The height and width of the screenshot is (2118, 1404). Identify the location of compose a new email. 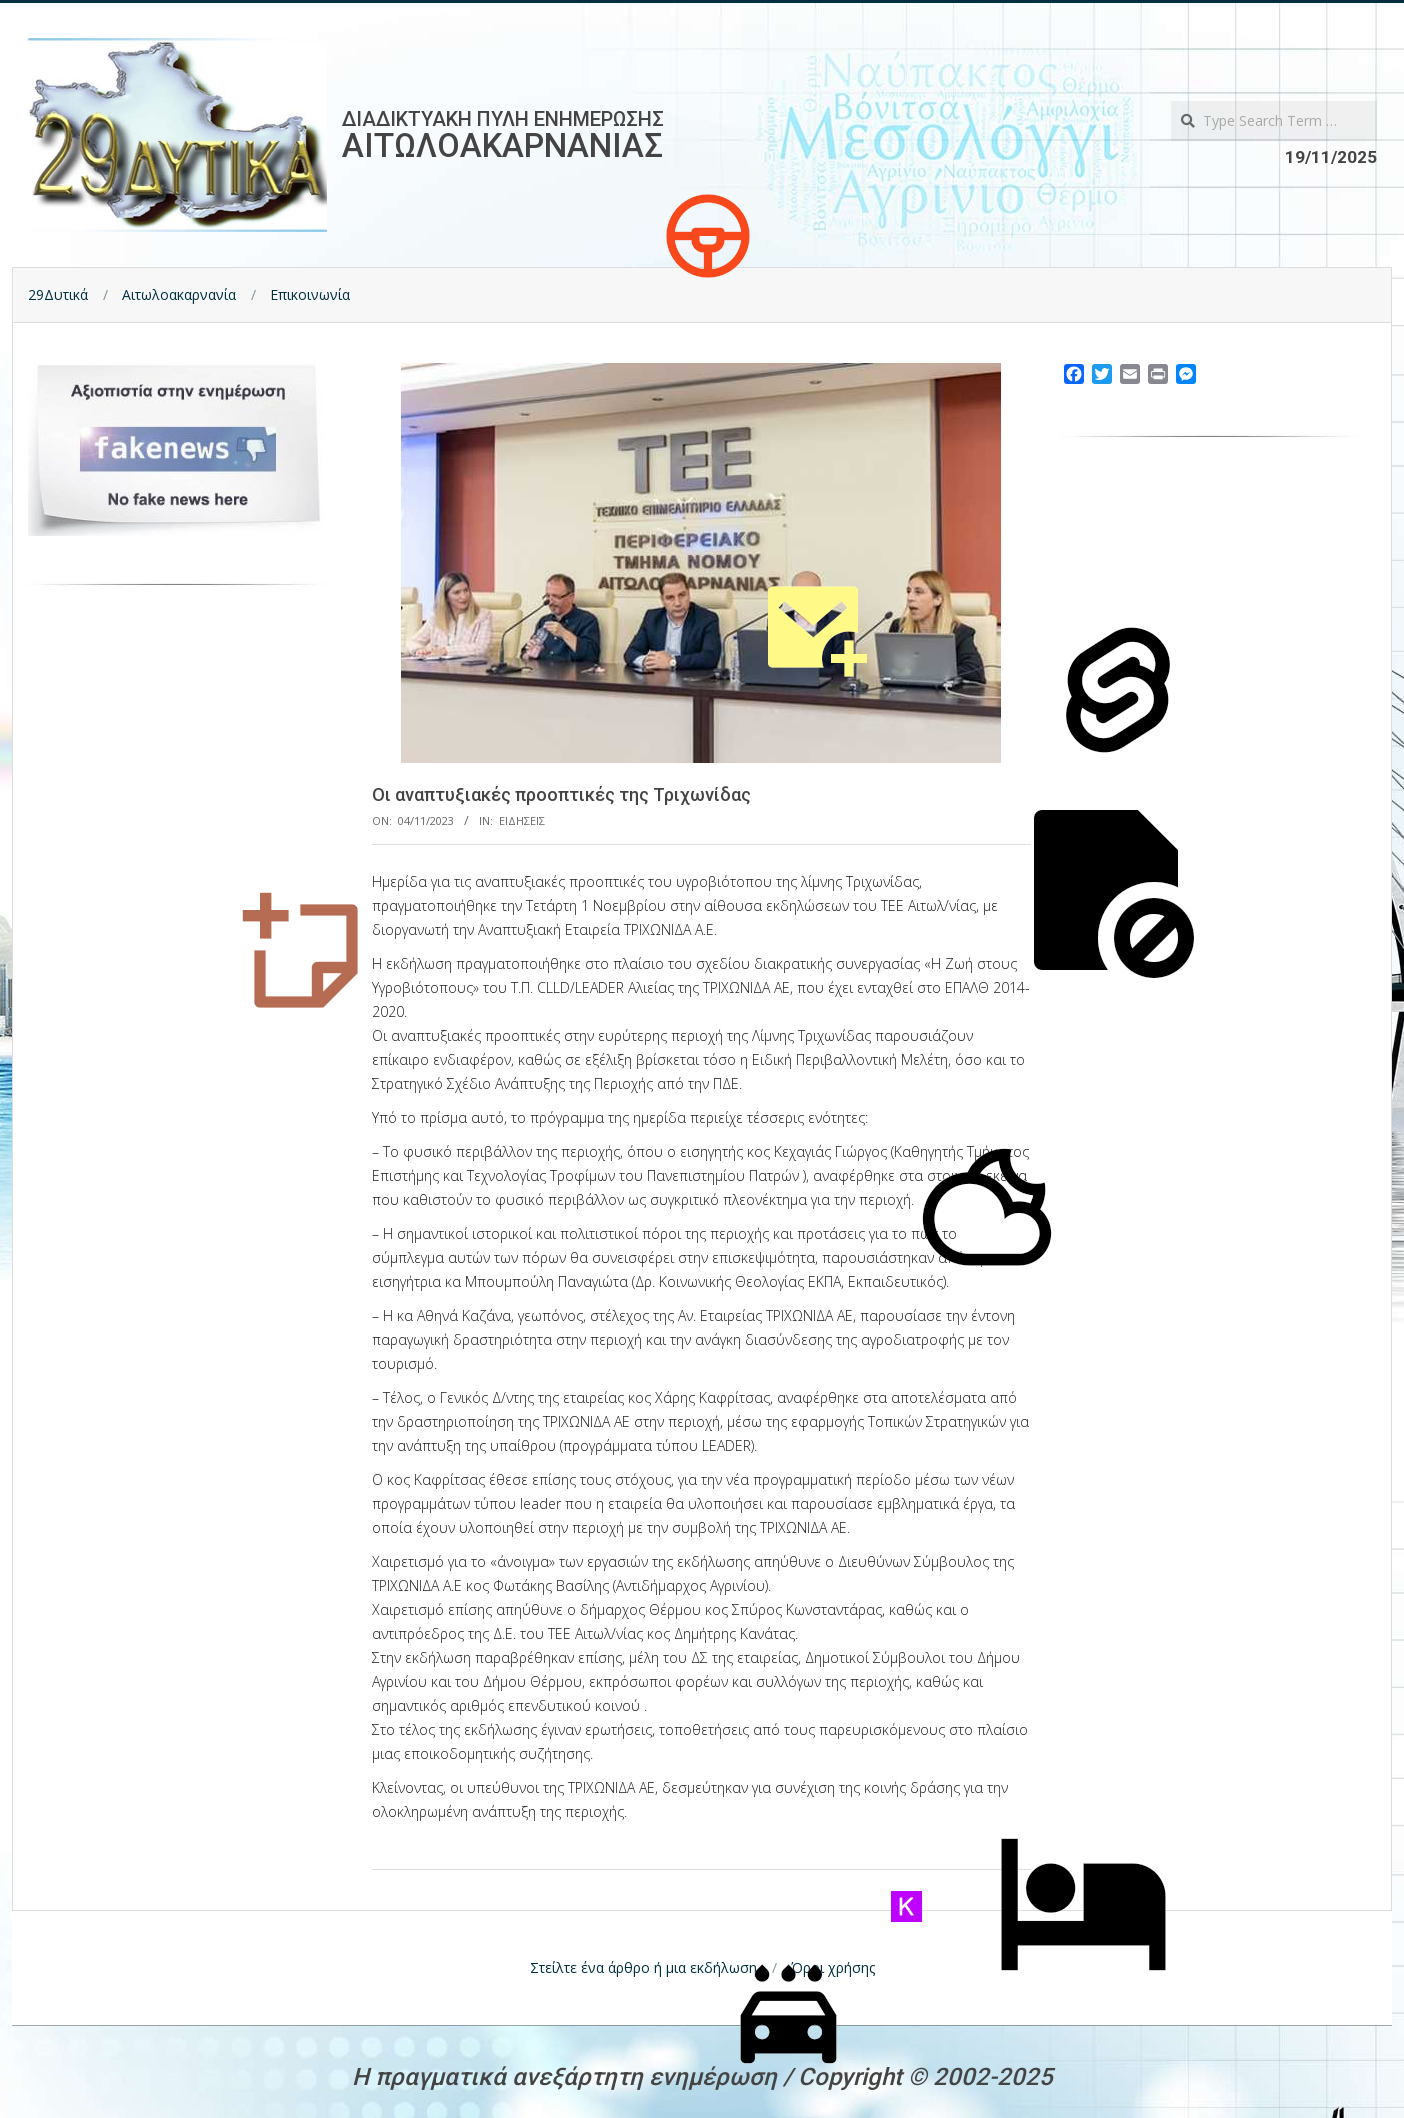
(813, 627).